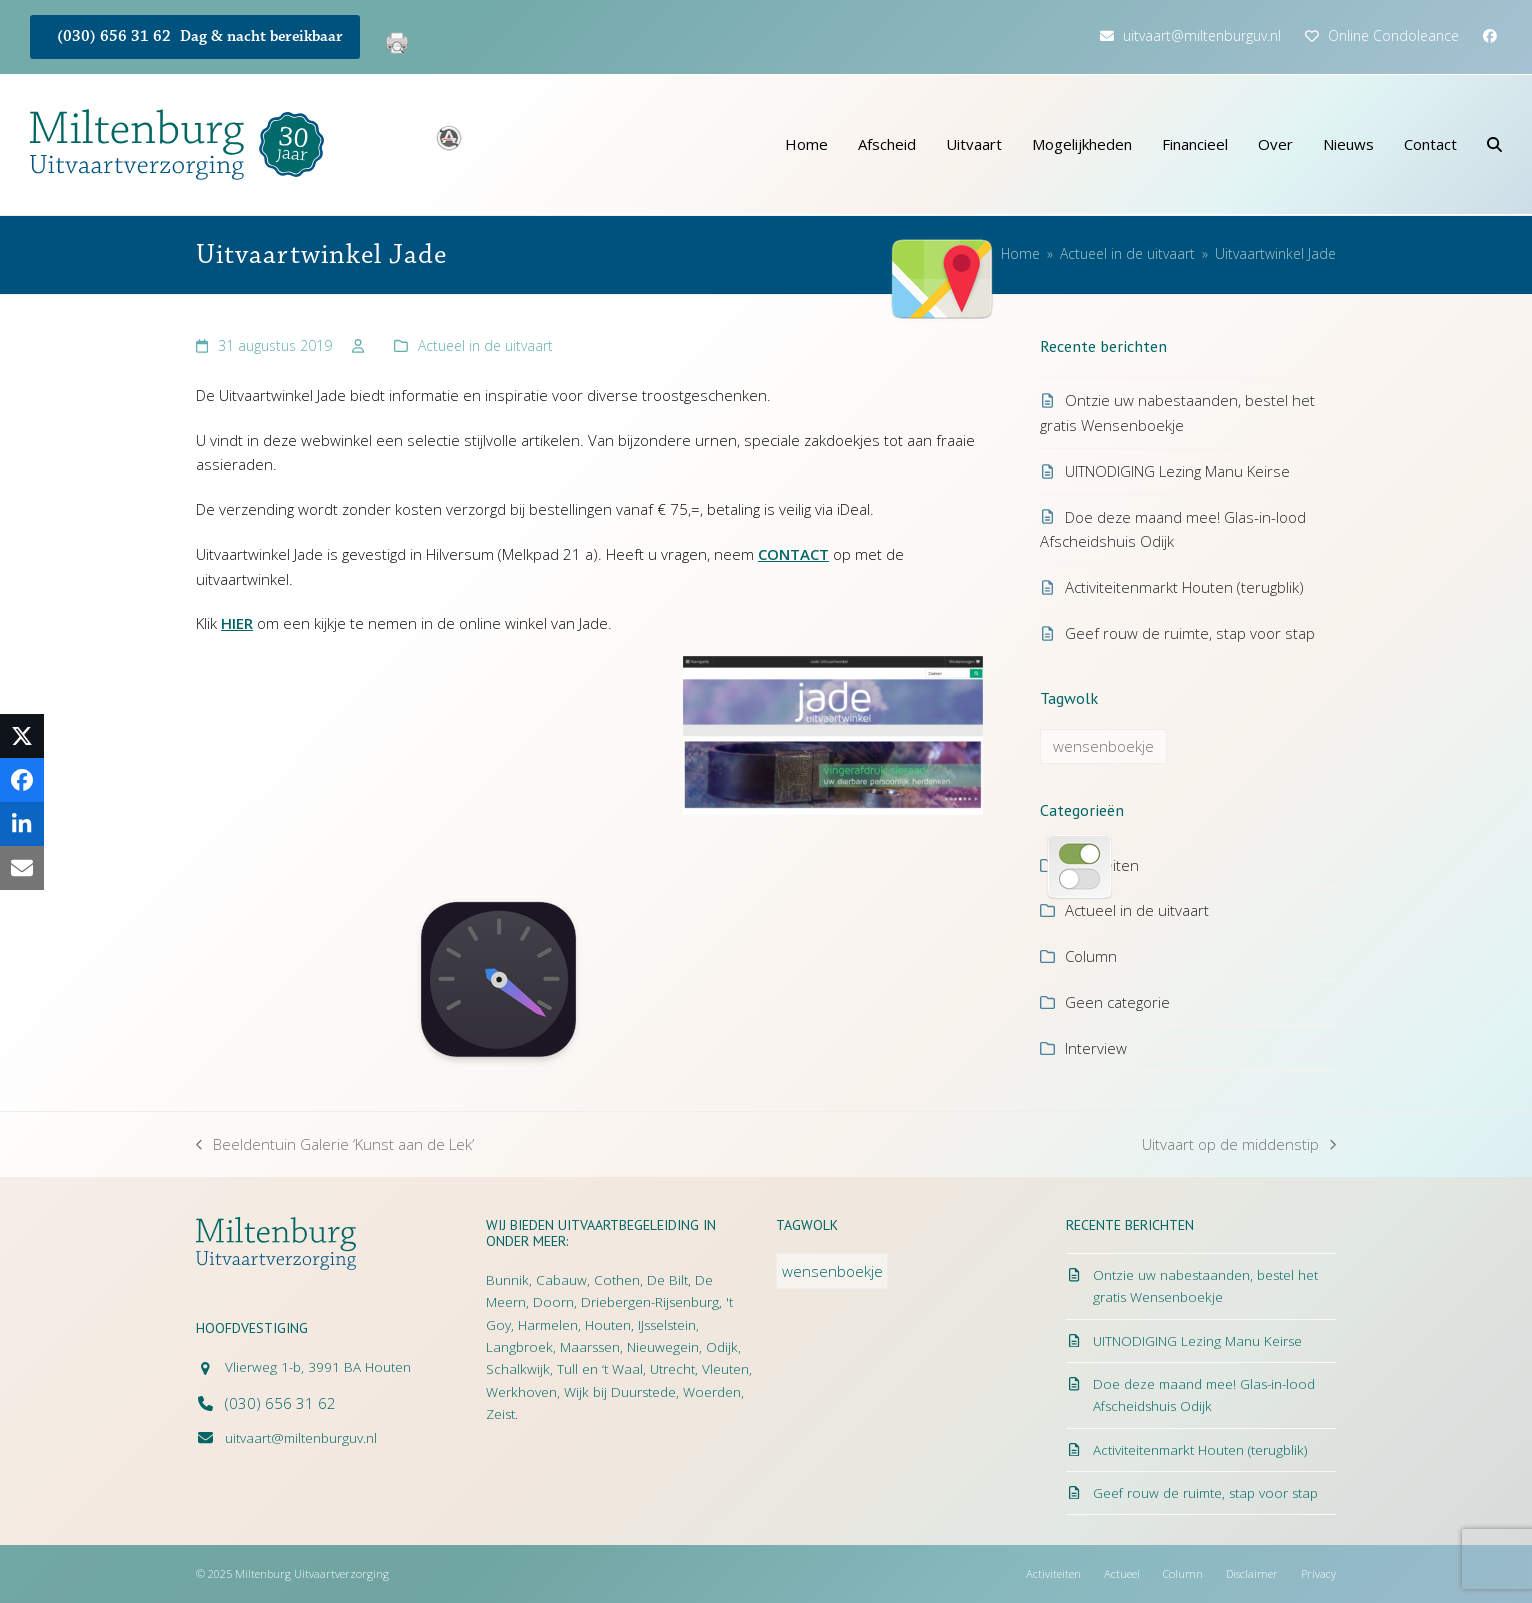 Image resolution: width=1532 pixels, height=1603 pixels. I want to click on open speedtest app to measure internet speed, so click(498, 979).